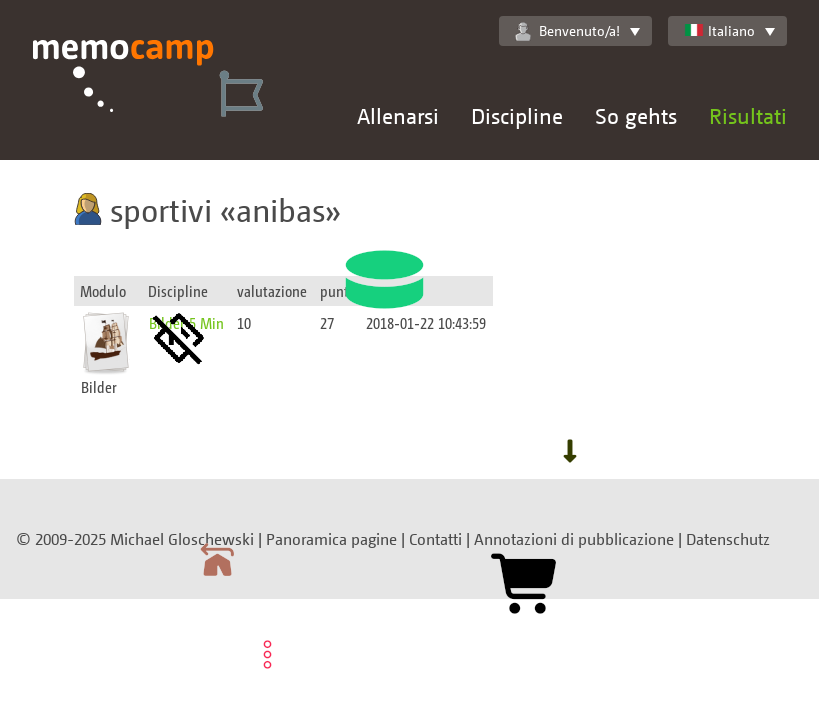  What do you see at coordinates (384, 279) in the screenshot?
I see `hockey or ice sports category` at bounding box center [384, 279].